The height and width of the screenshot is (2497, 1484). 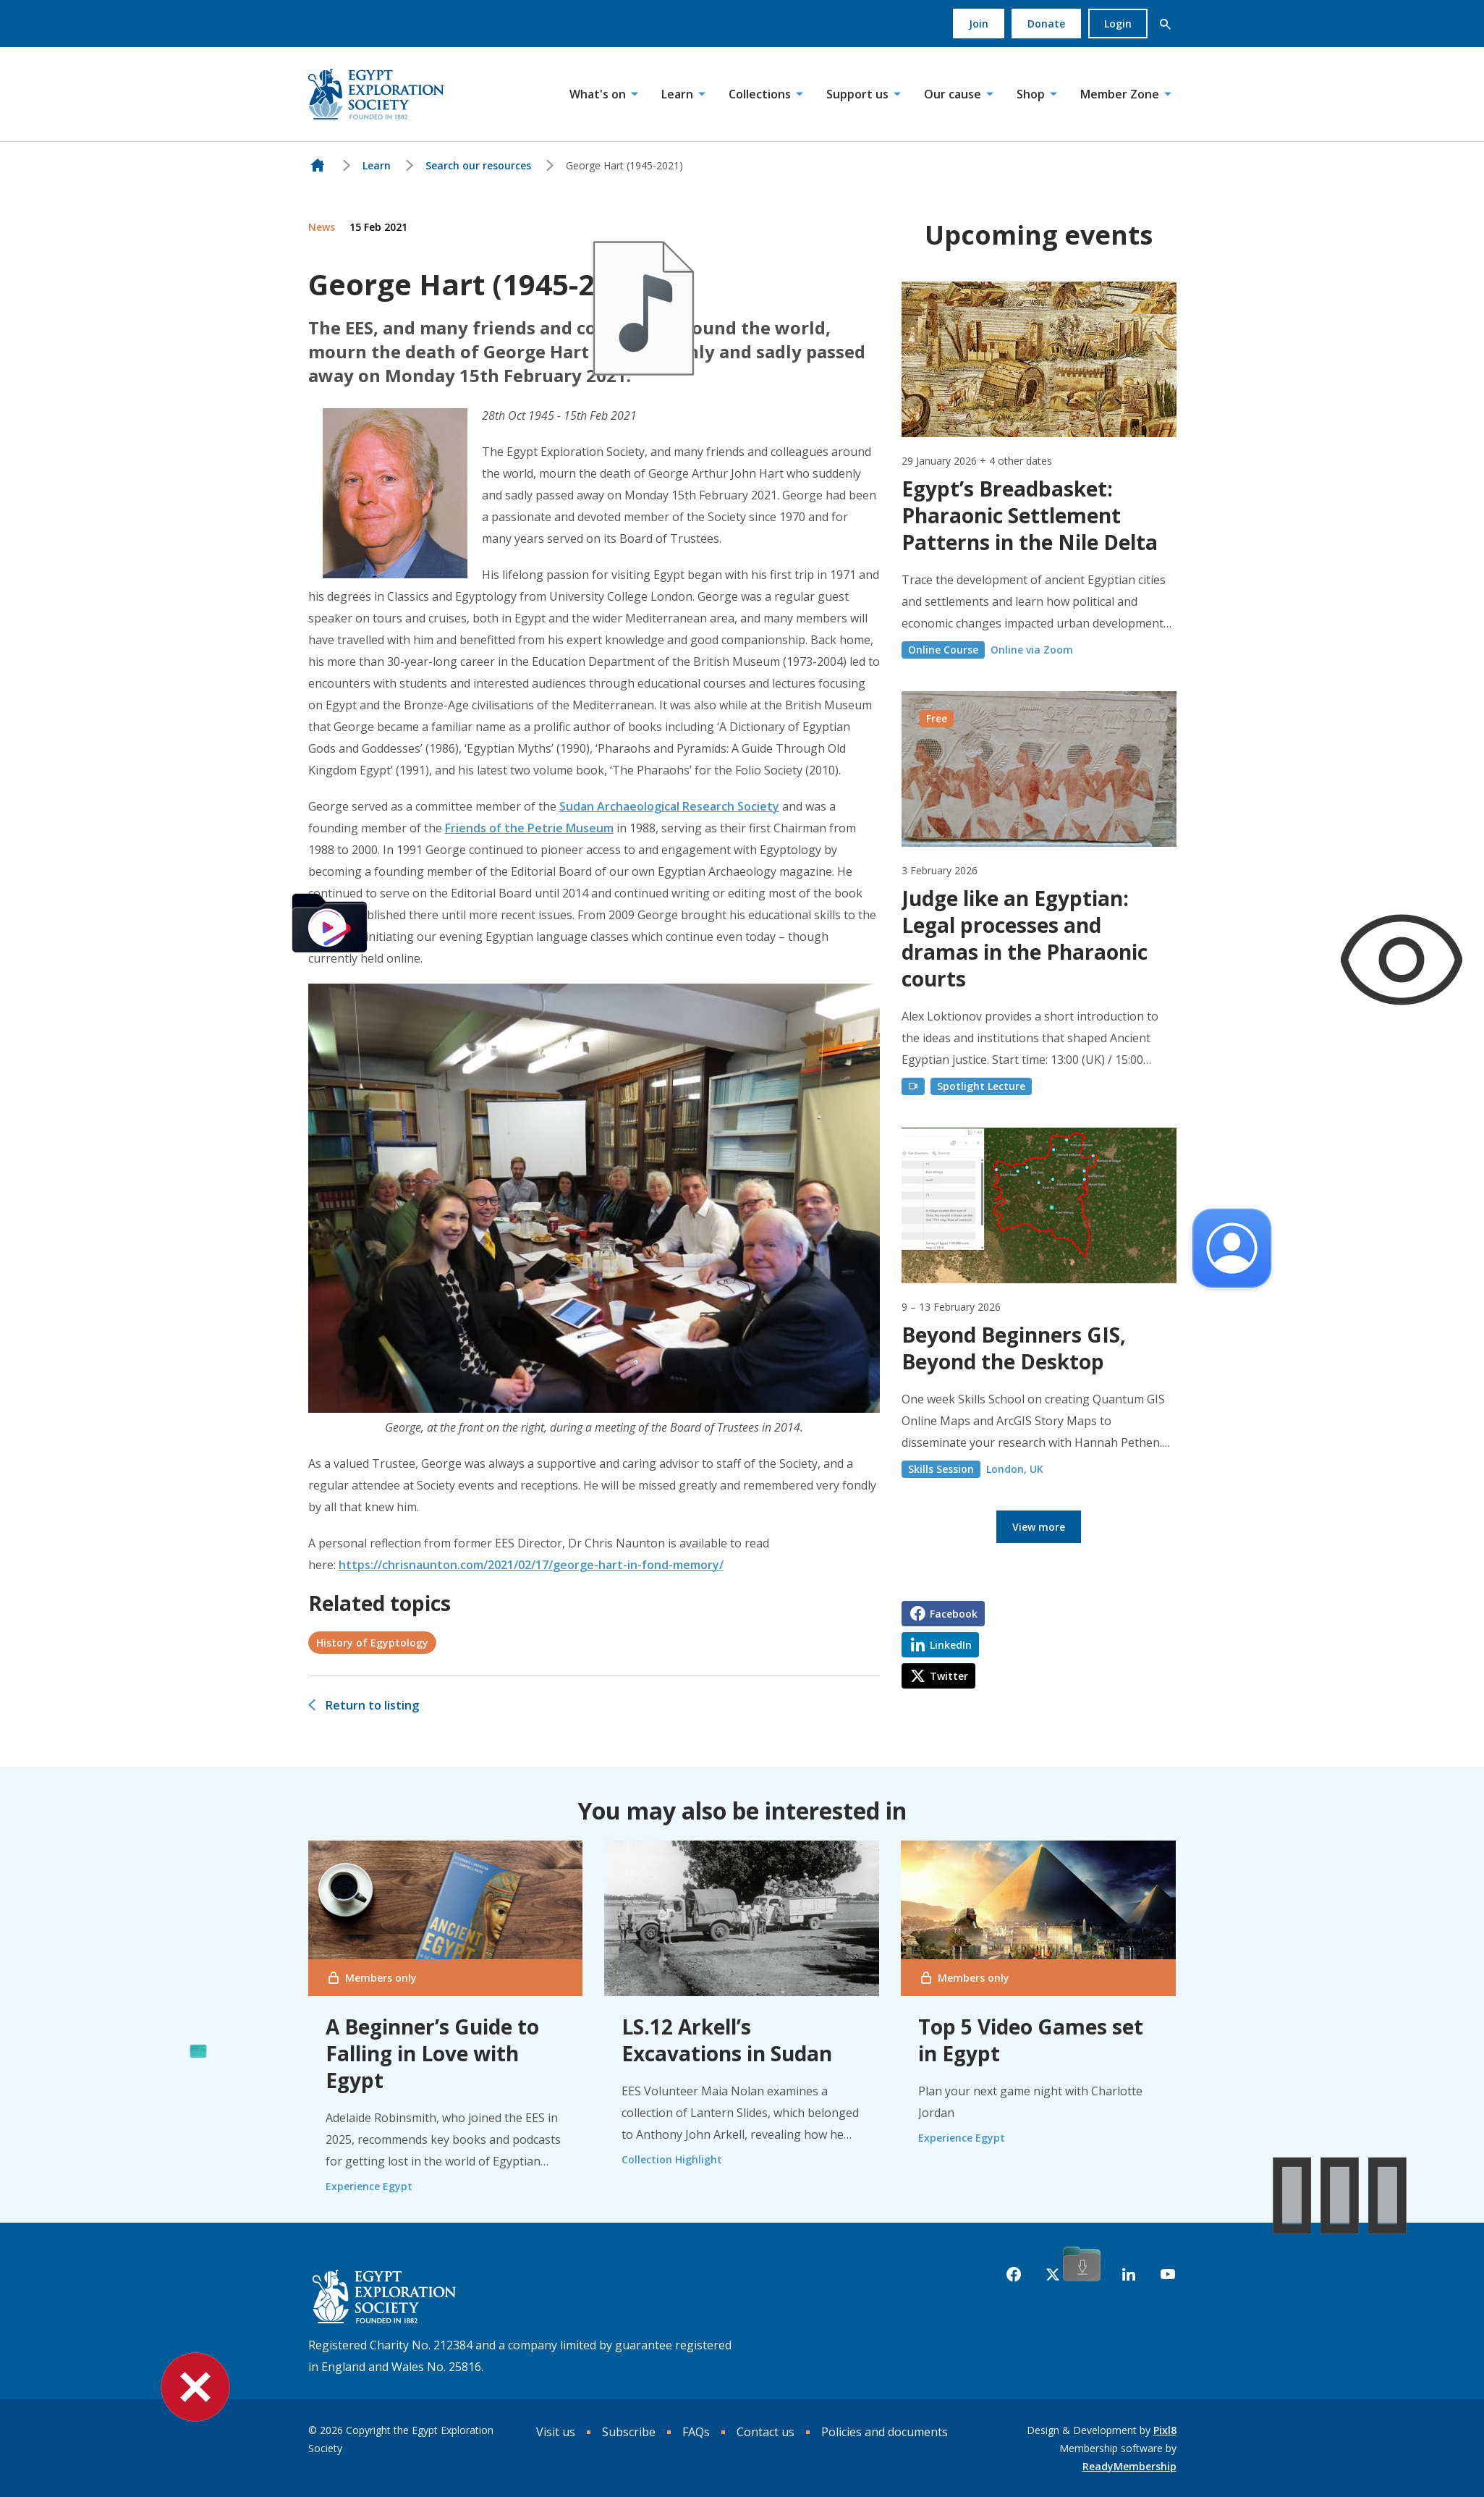 What do you see at coordinates (1339, 2195) in the screenshot?
I see `switch between open workspaces or desktops` at bounding box center [1339, 2195].